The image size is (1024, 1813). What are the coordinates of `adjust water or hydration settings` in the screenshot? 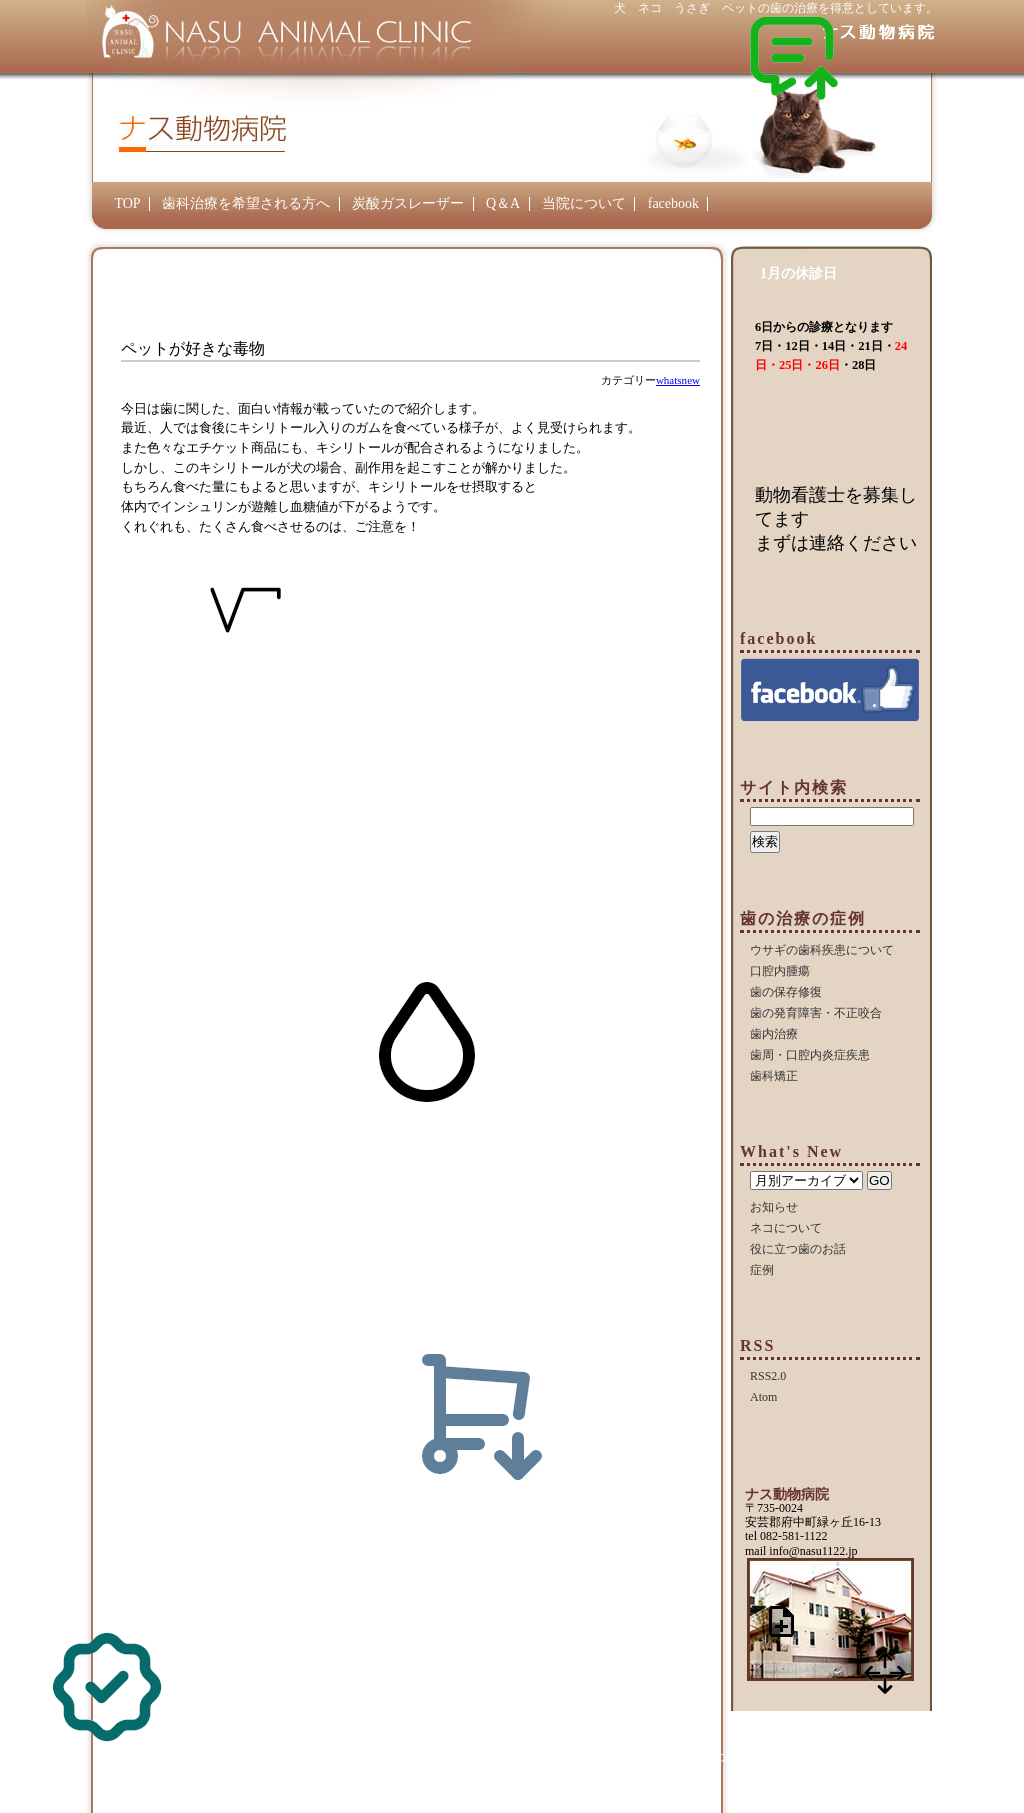 It's located at (427, 1042).